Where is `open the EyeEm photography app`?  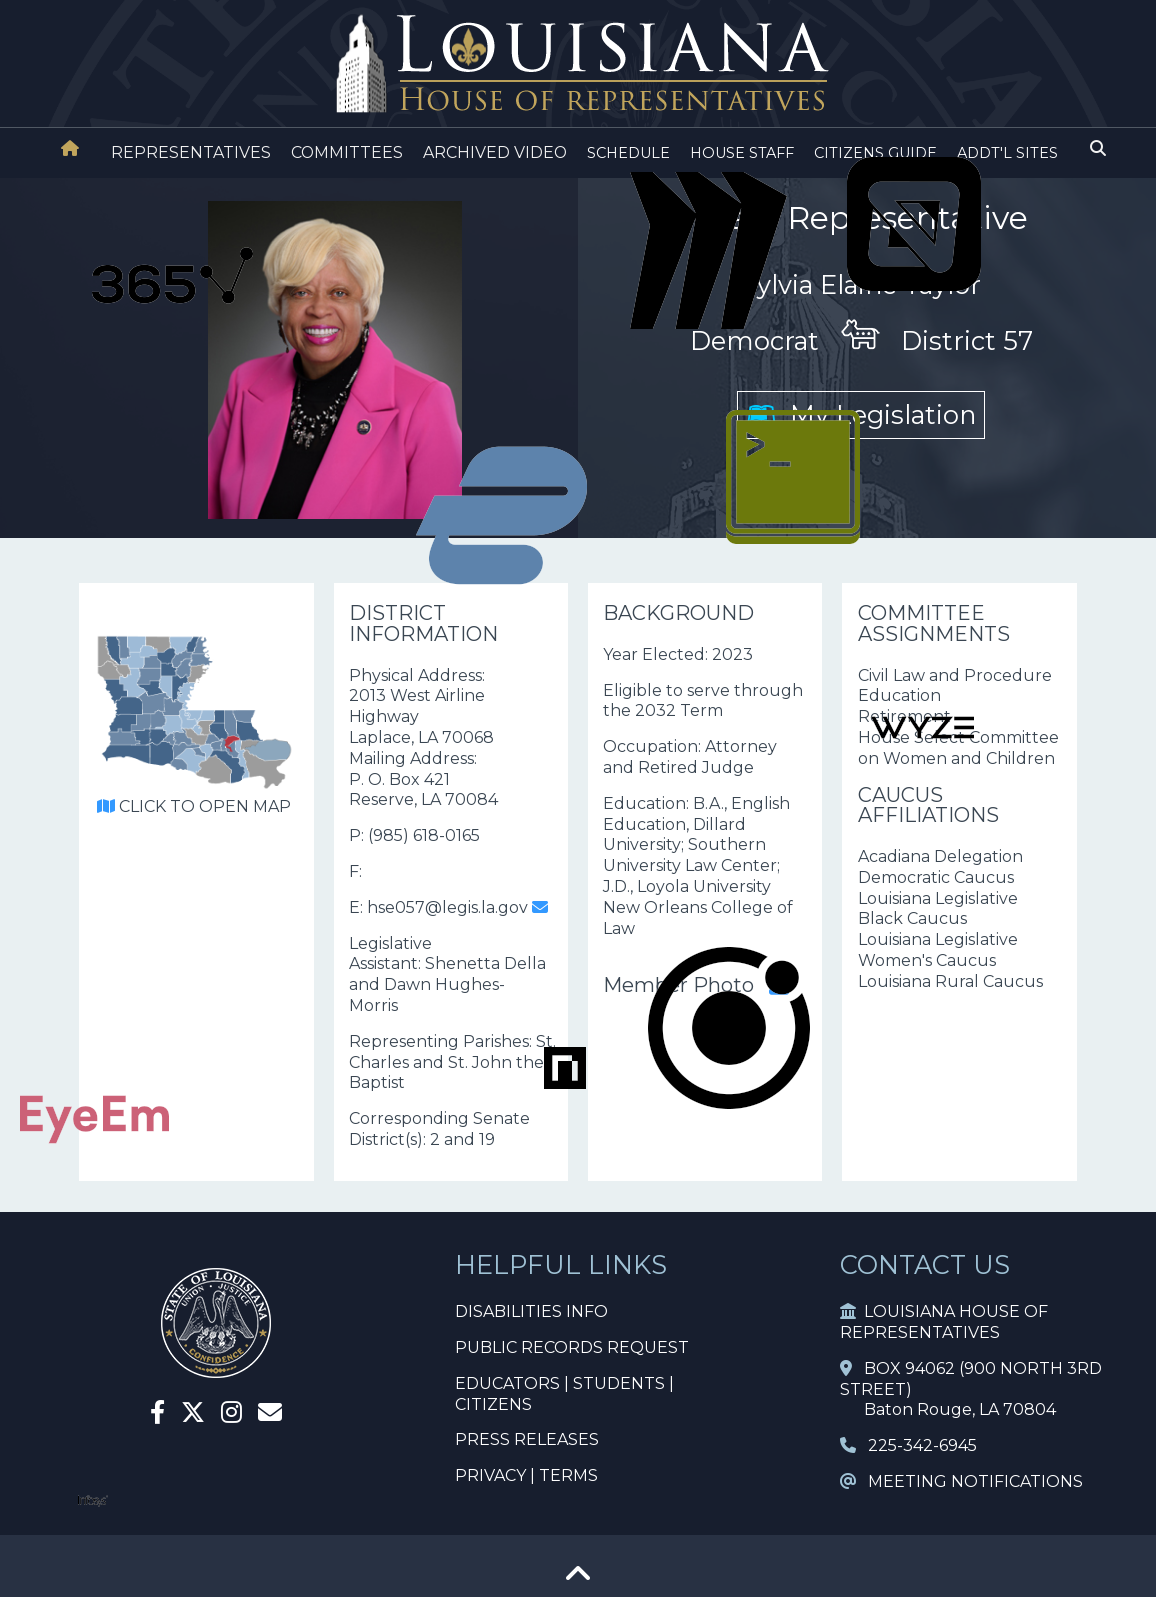
open the EyeEm photography app is located at coordinates (94, 1119).